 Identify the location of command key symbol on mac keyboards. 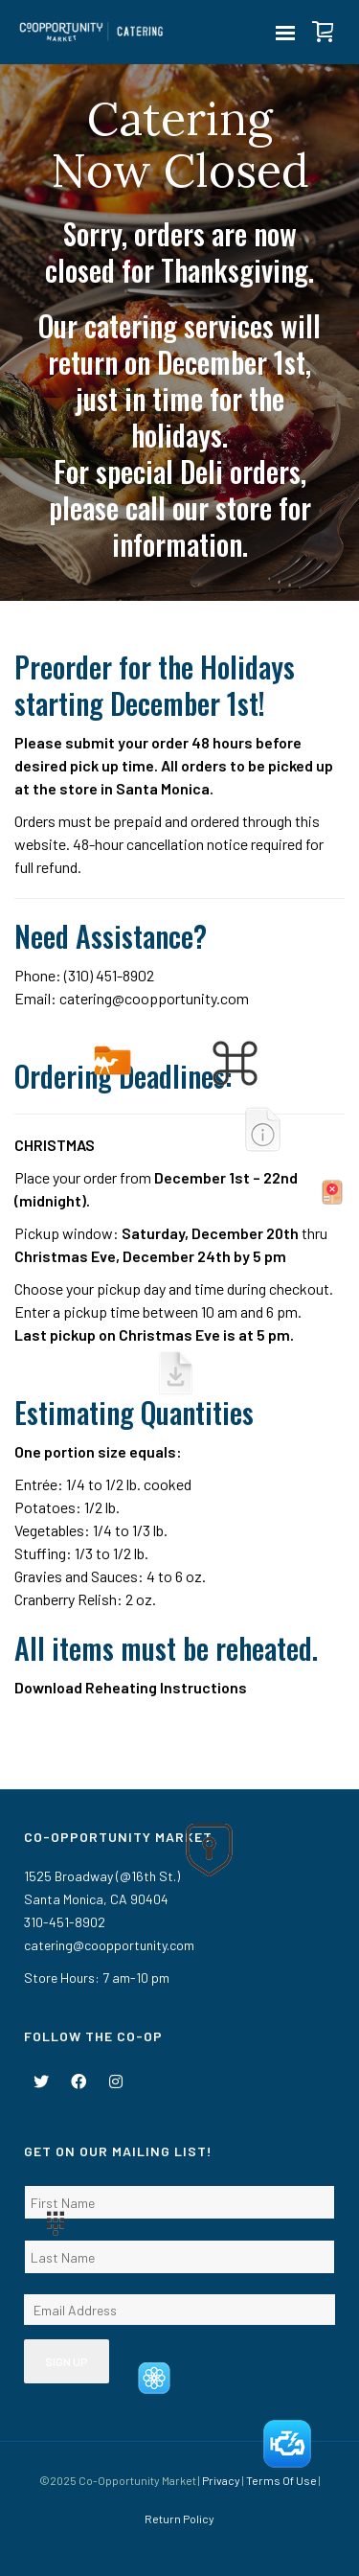
(235, 1063).